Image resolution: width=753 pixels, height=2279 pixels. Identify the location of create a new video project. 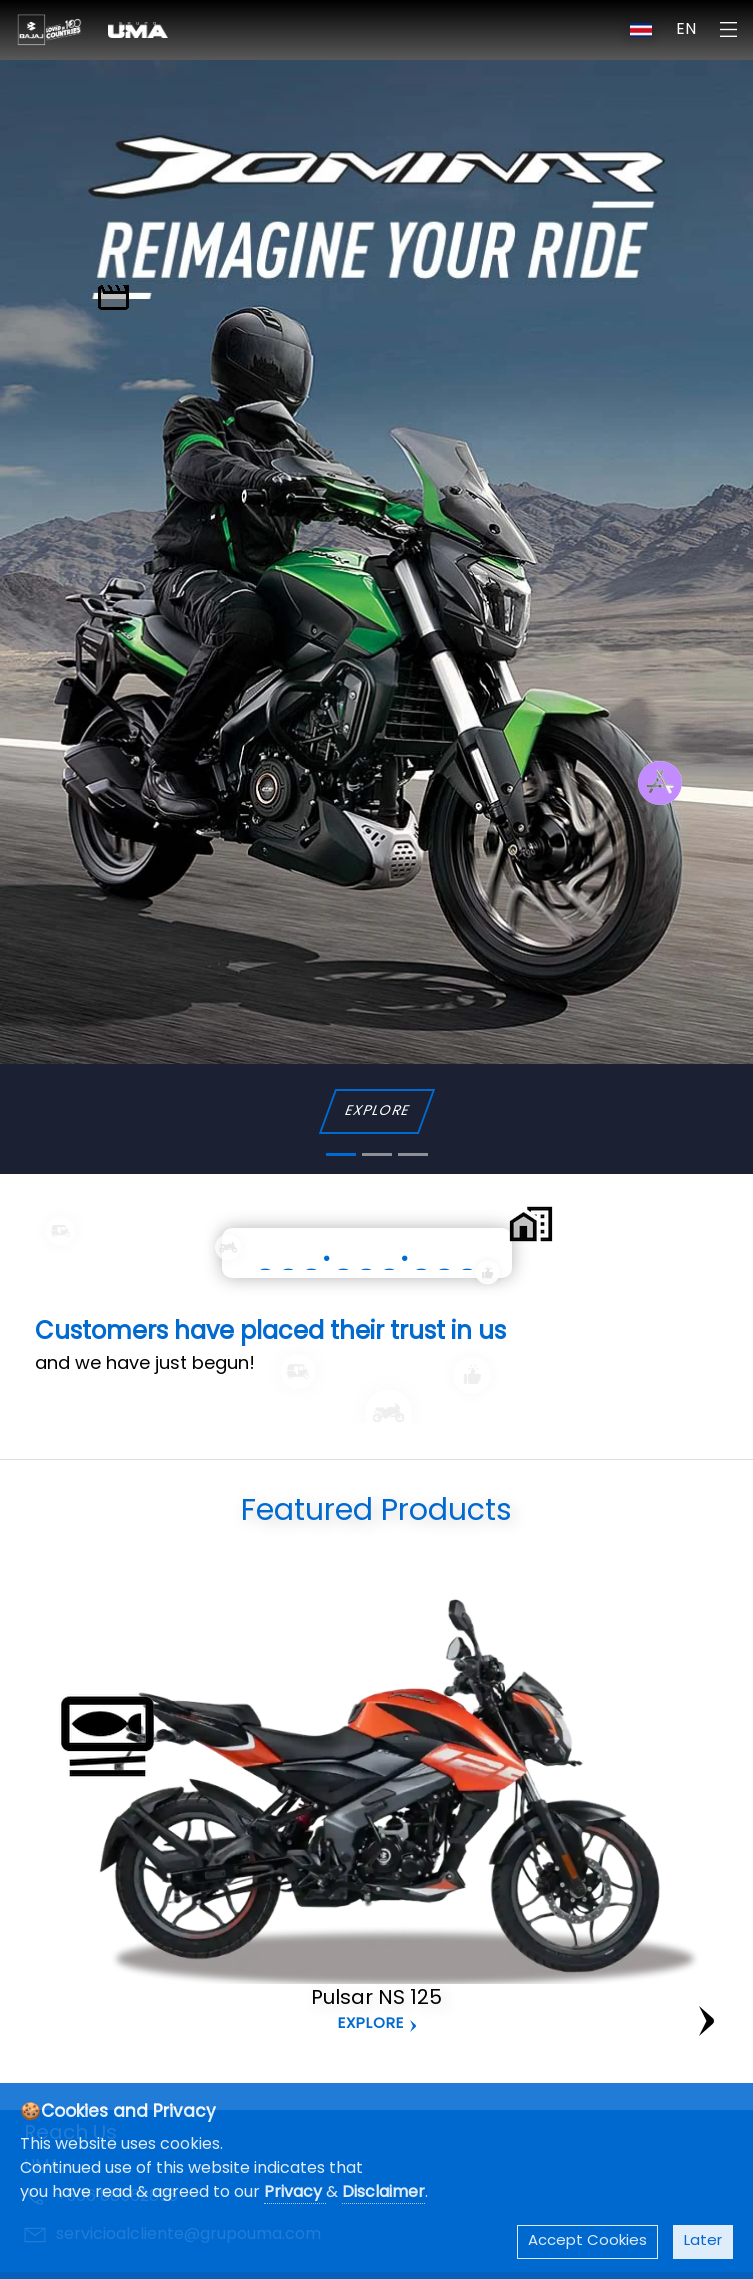
(113, 297).